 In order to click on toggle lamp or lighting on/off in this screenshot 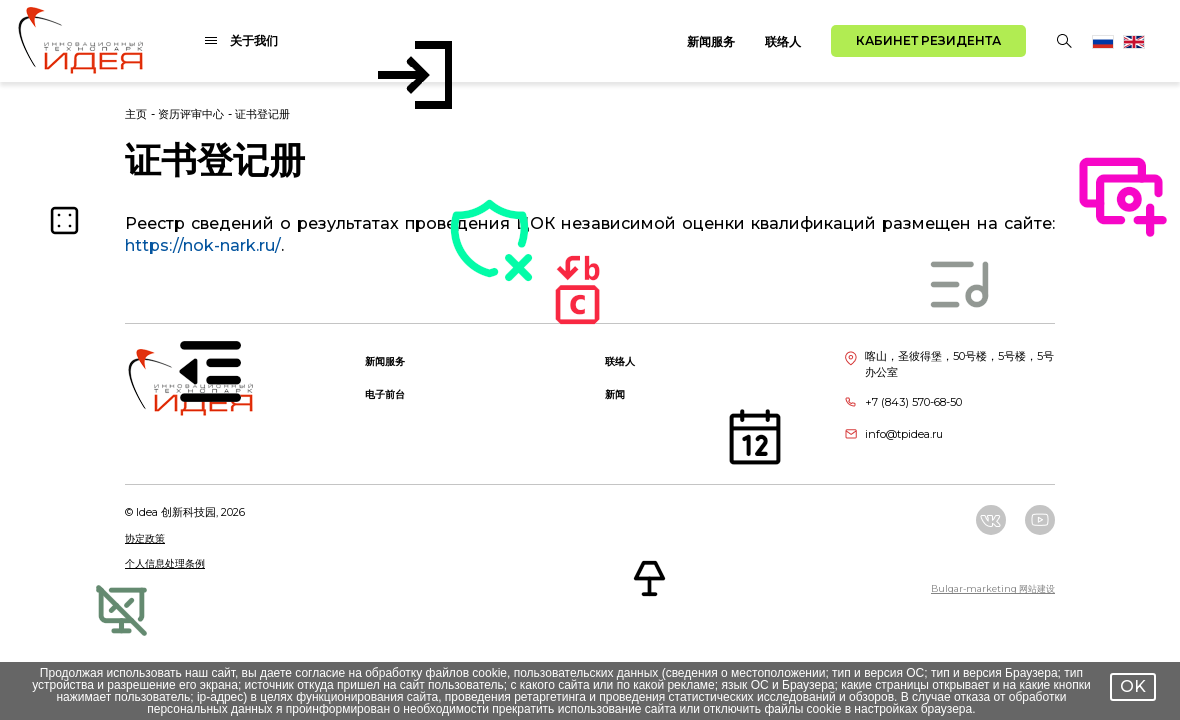, I will do `click(649, 578)`.